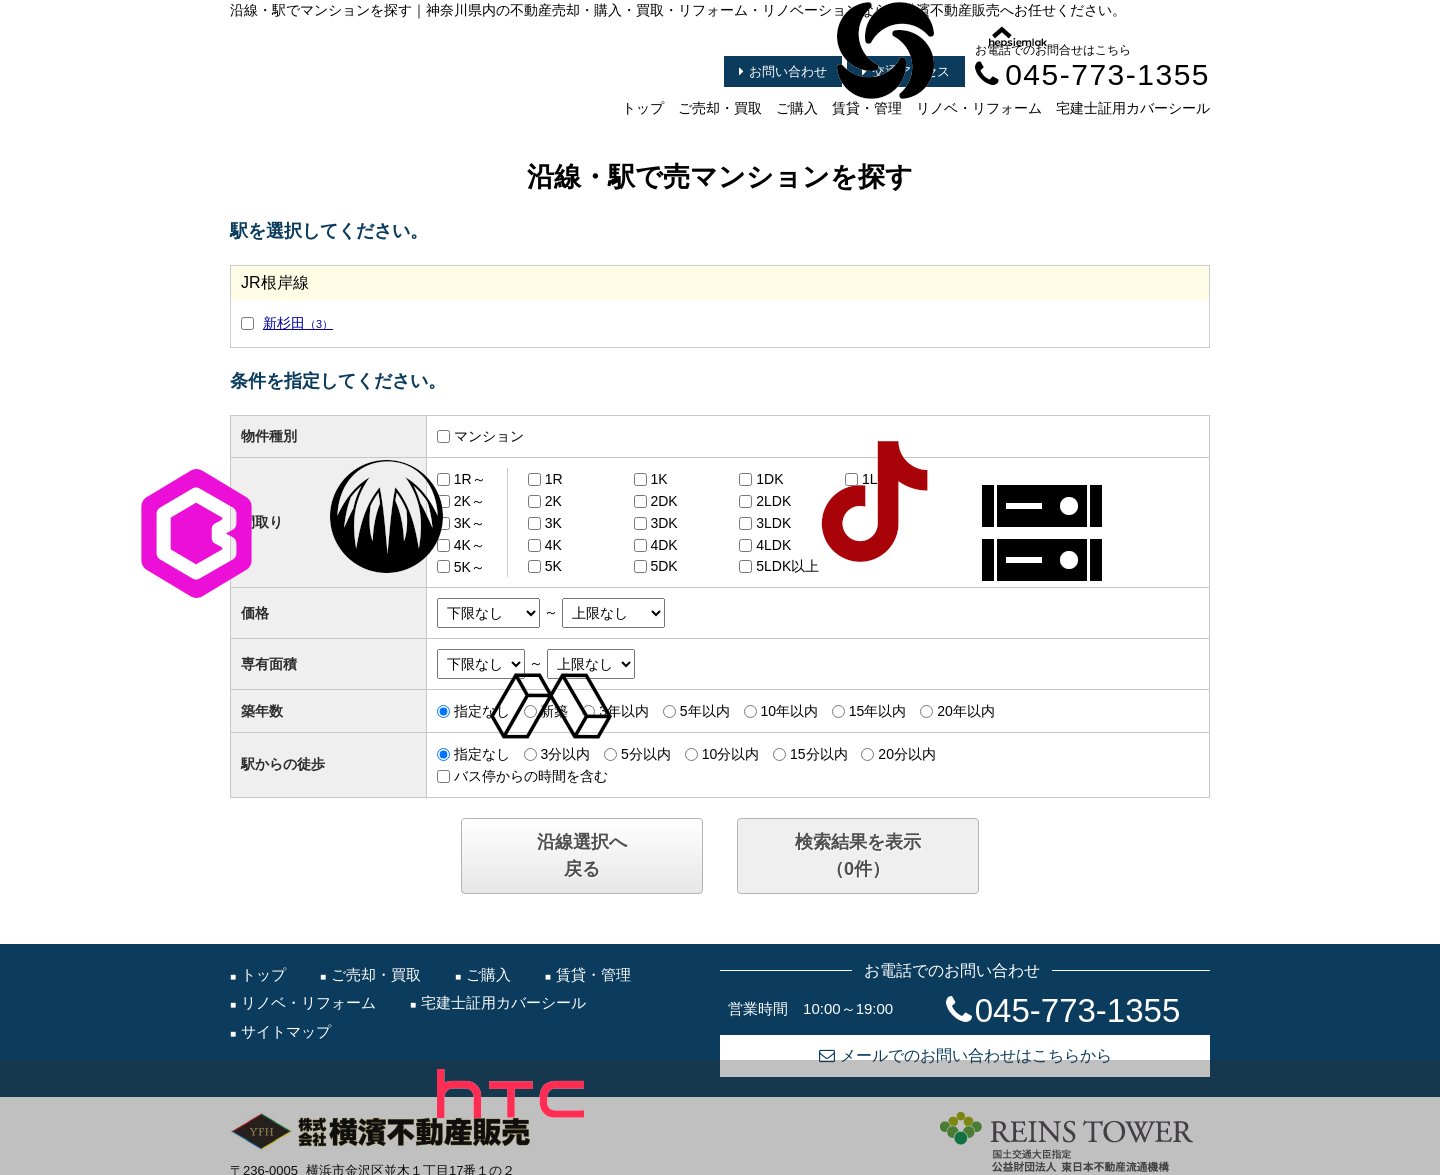 The height and width of the screenshot is (1175, 1440). What do you see at coordinates (1042, 533) in the screenshot?
I see `google cloud storage service logo` at bounding box center [1042, 533].